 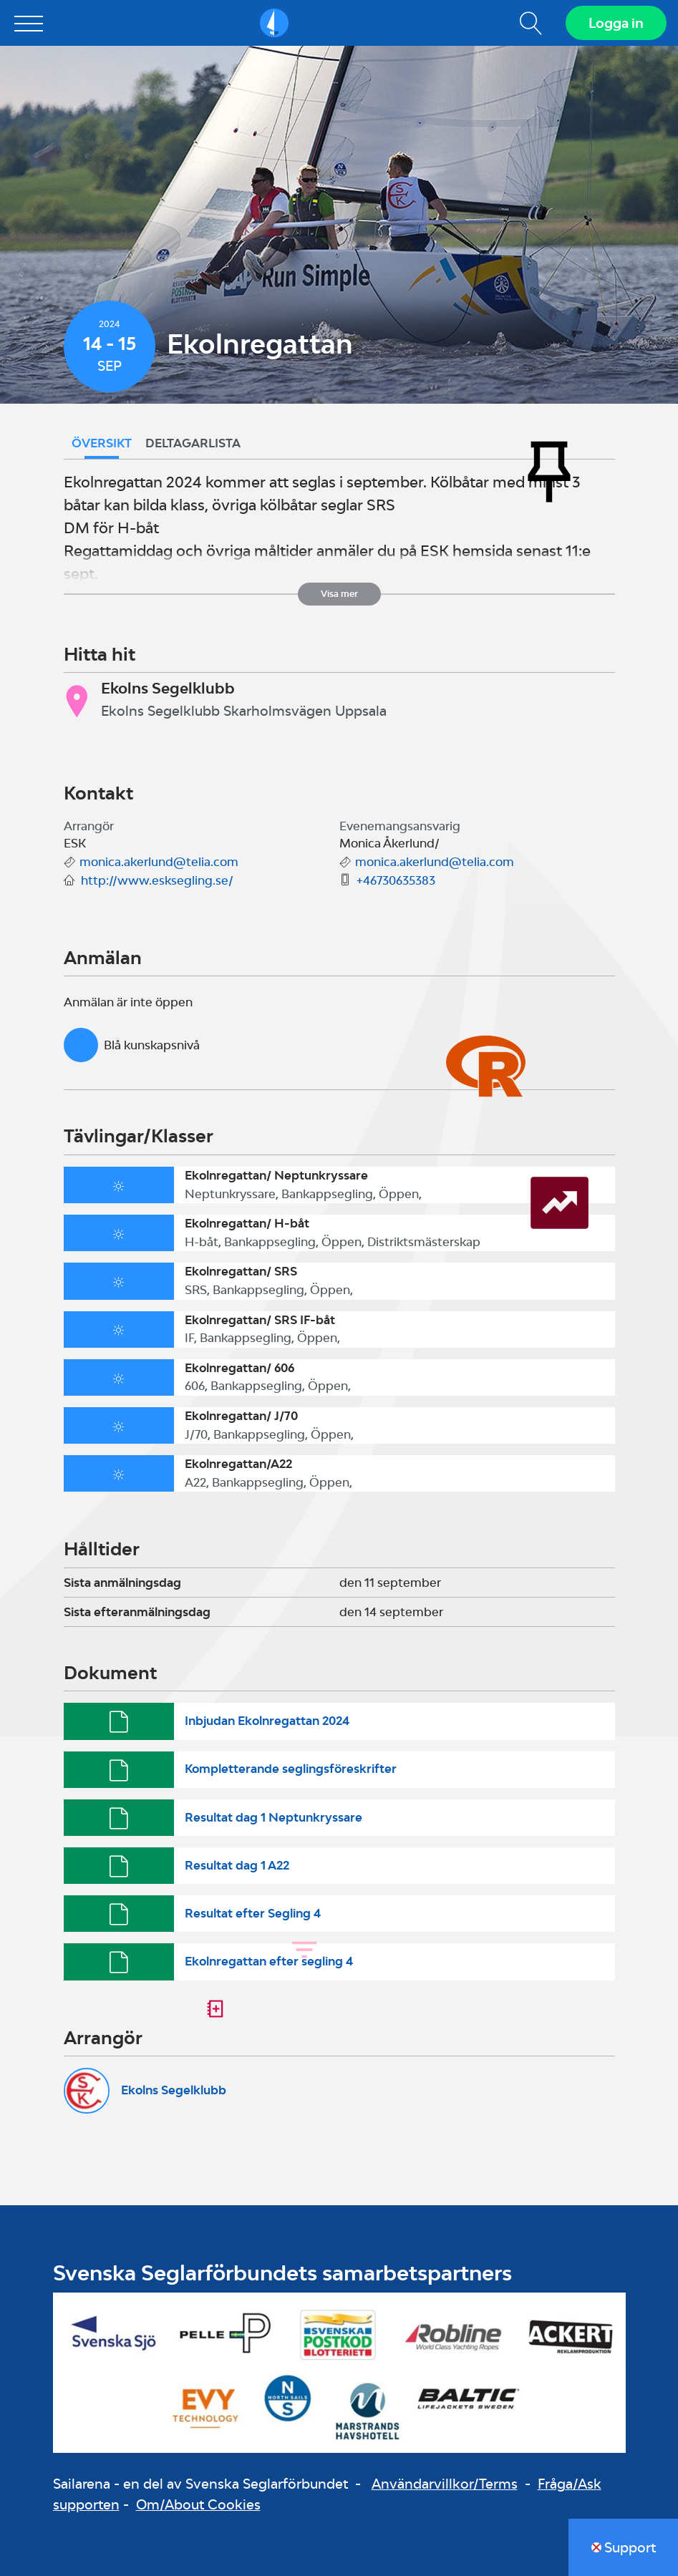 What do you see at coordinates (485, 1066) in the screenshot?
I see `R programming language logo` at bounding box center [485, 1066].